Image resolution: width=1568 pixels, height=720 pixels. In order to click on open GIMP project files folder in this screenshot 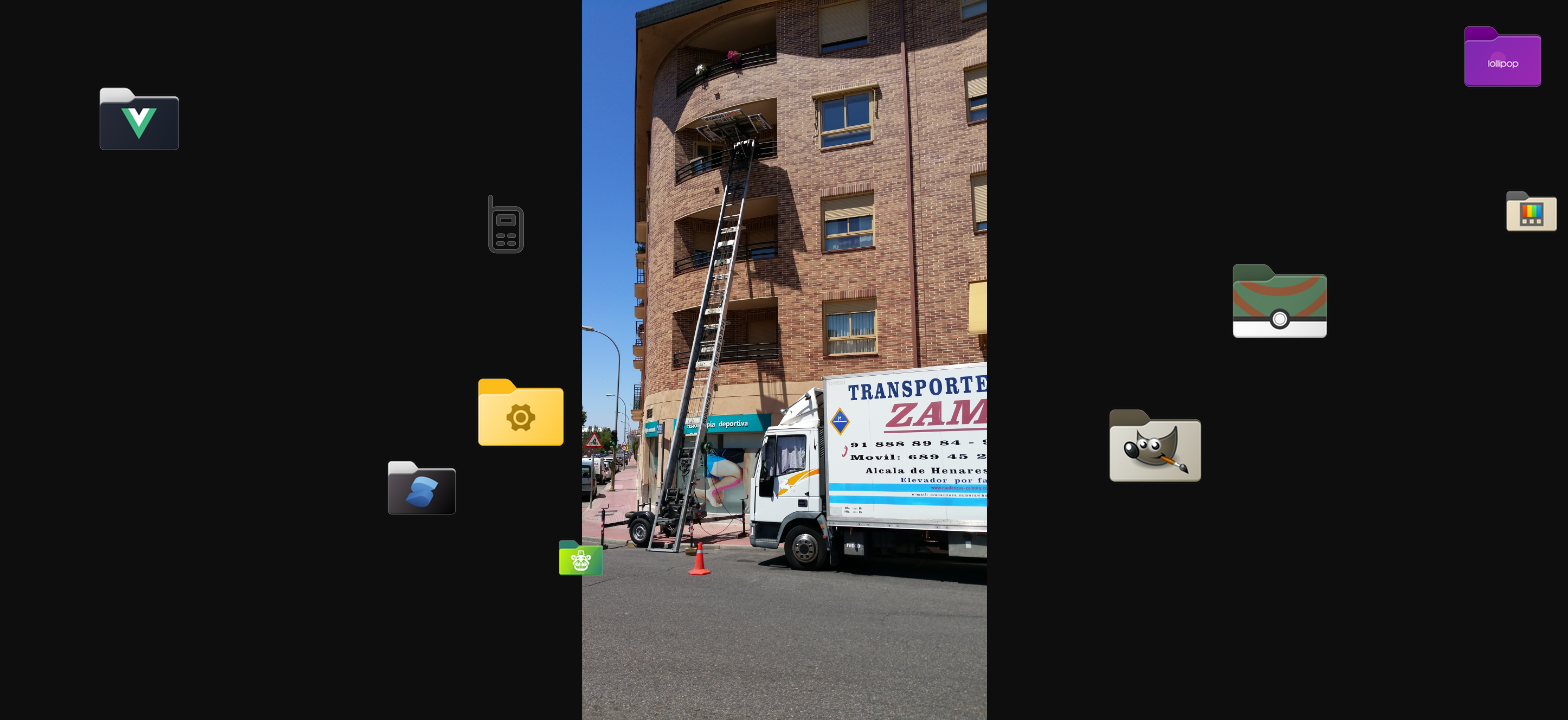, I will do `click(1155, 448)`.